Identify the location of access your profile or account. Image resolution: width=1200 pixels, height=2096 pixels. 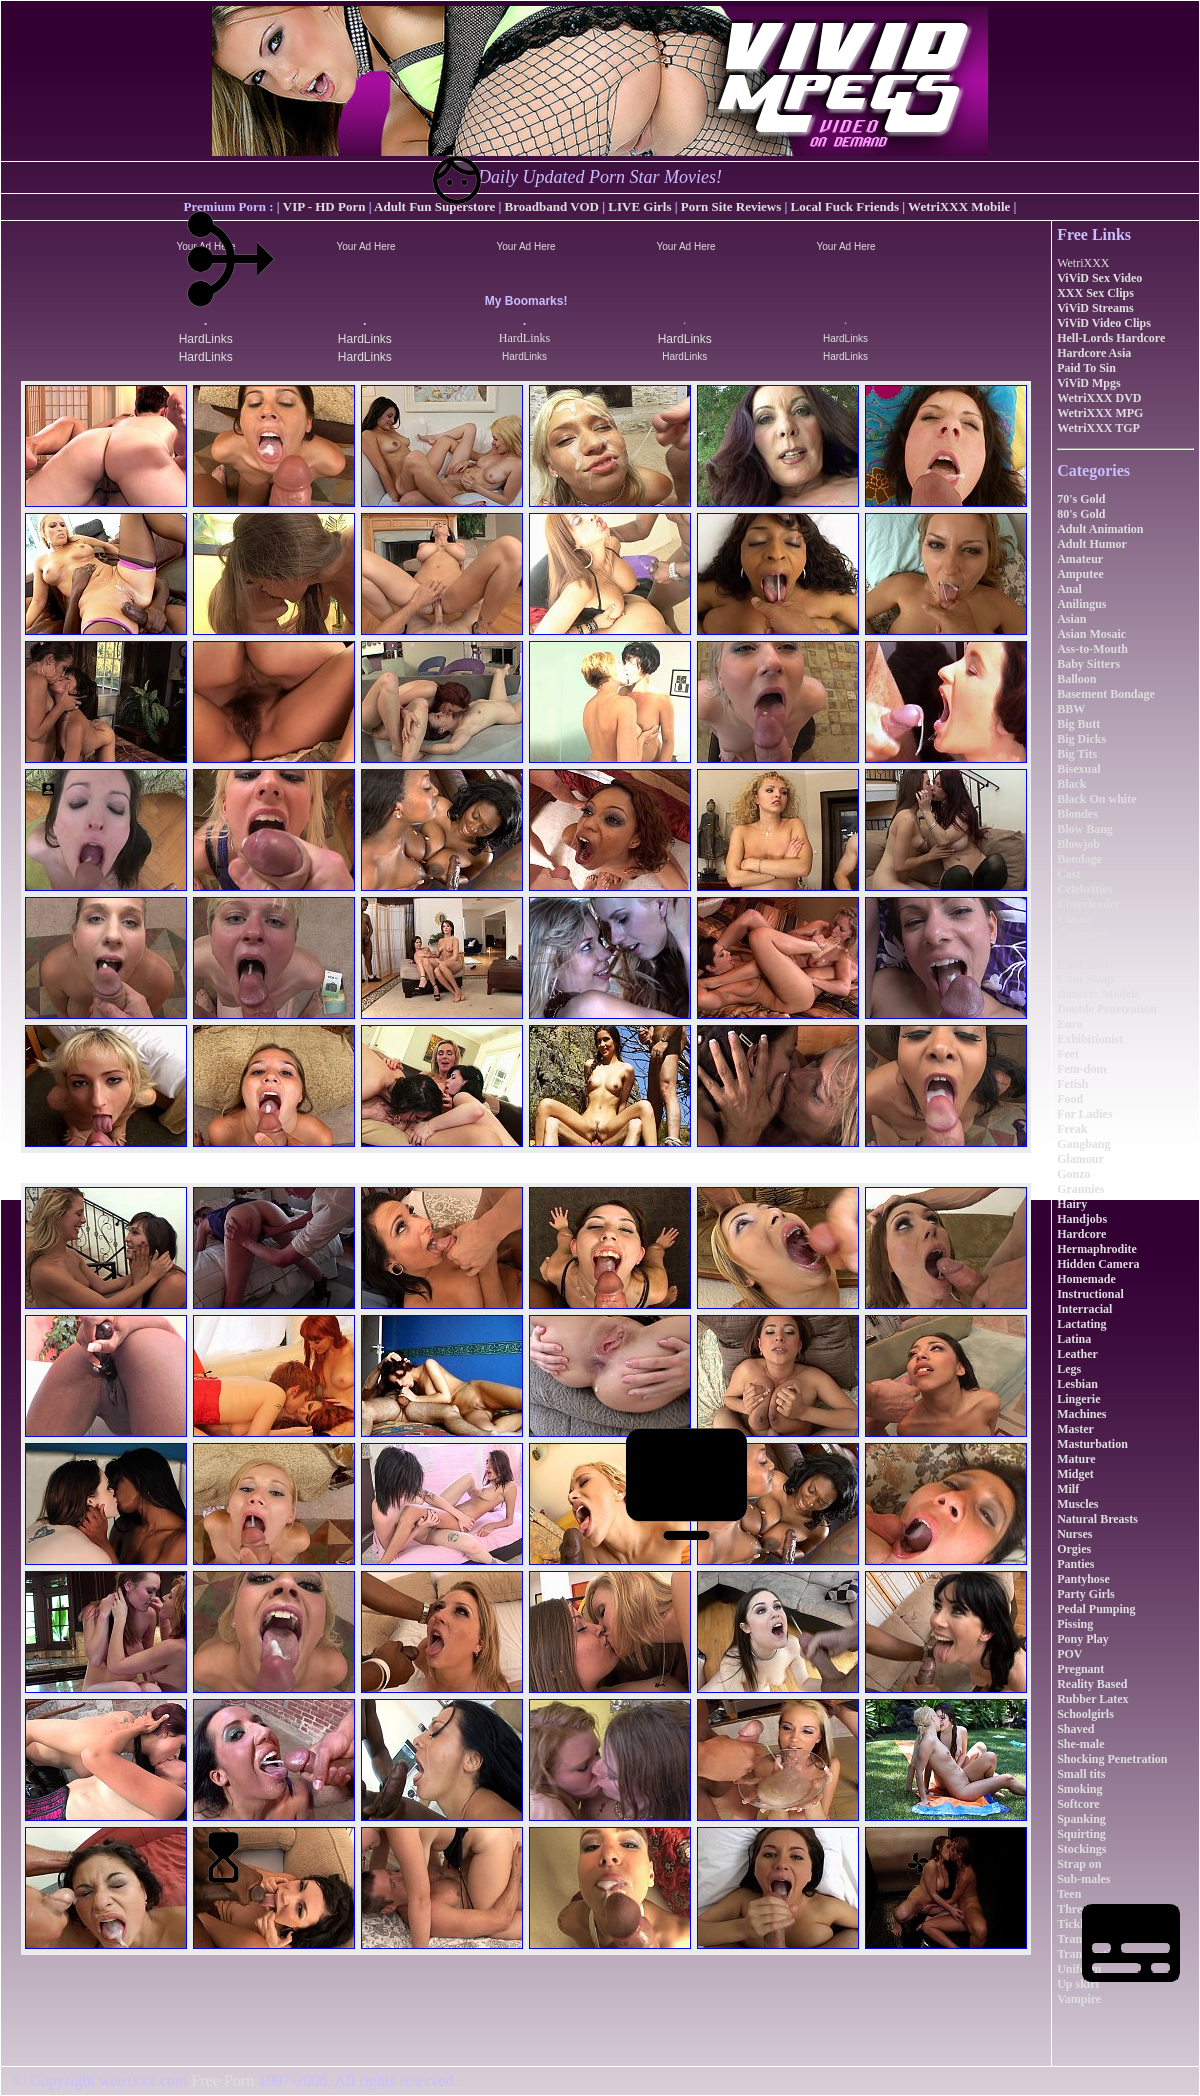
(457, 180).